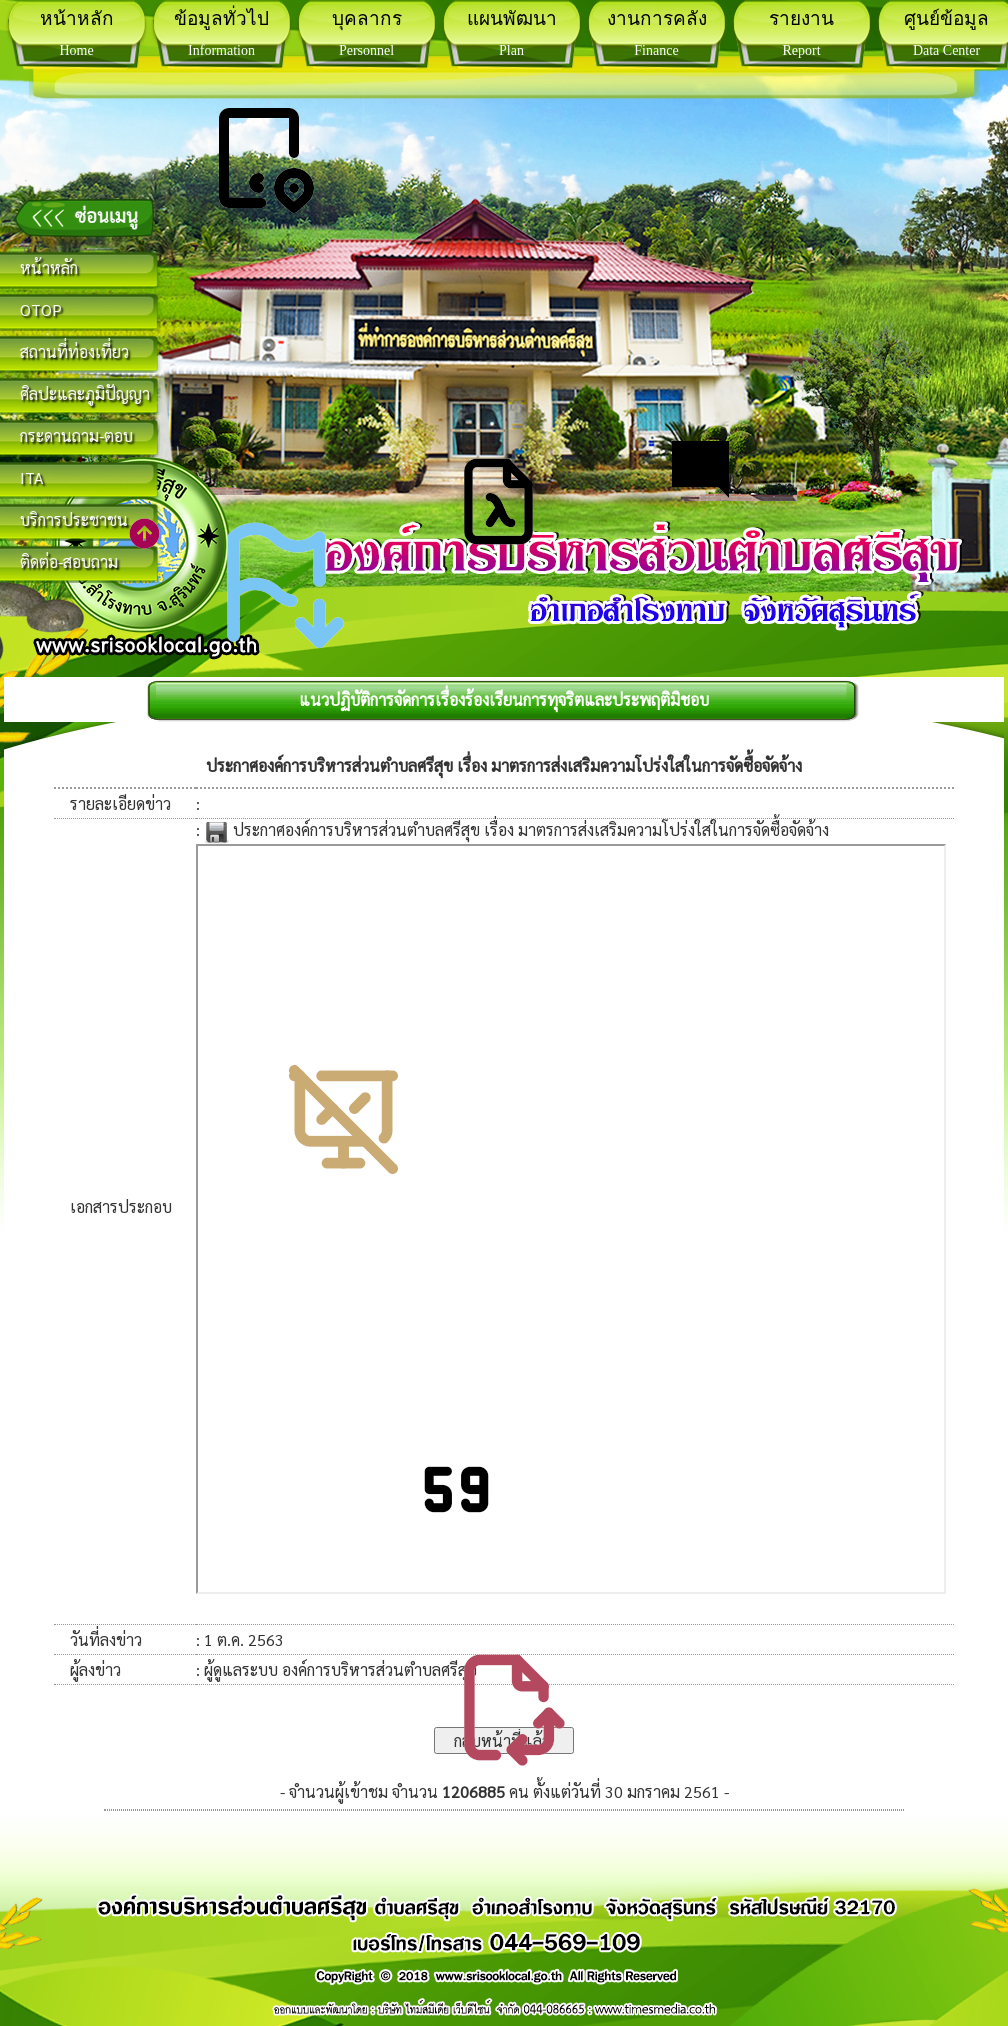 This screenshot has height=2026, width=1008. I want to click on indicates 59 items, notifications, or count, so click(456, 1489).